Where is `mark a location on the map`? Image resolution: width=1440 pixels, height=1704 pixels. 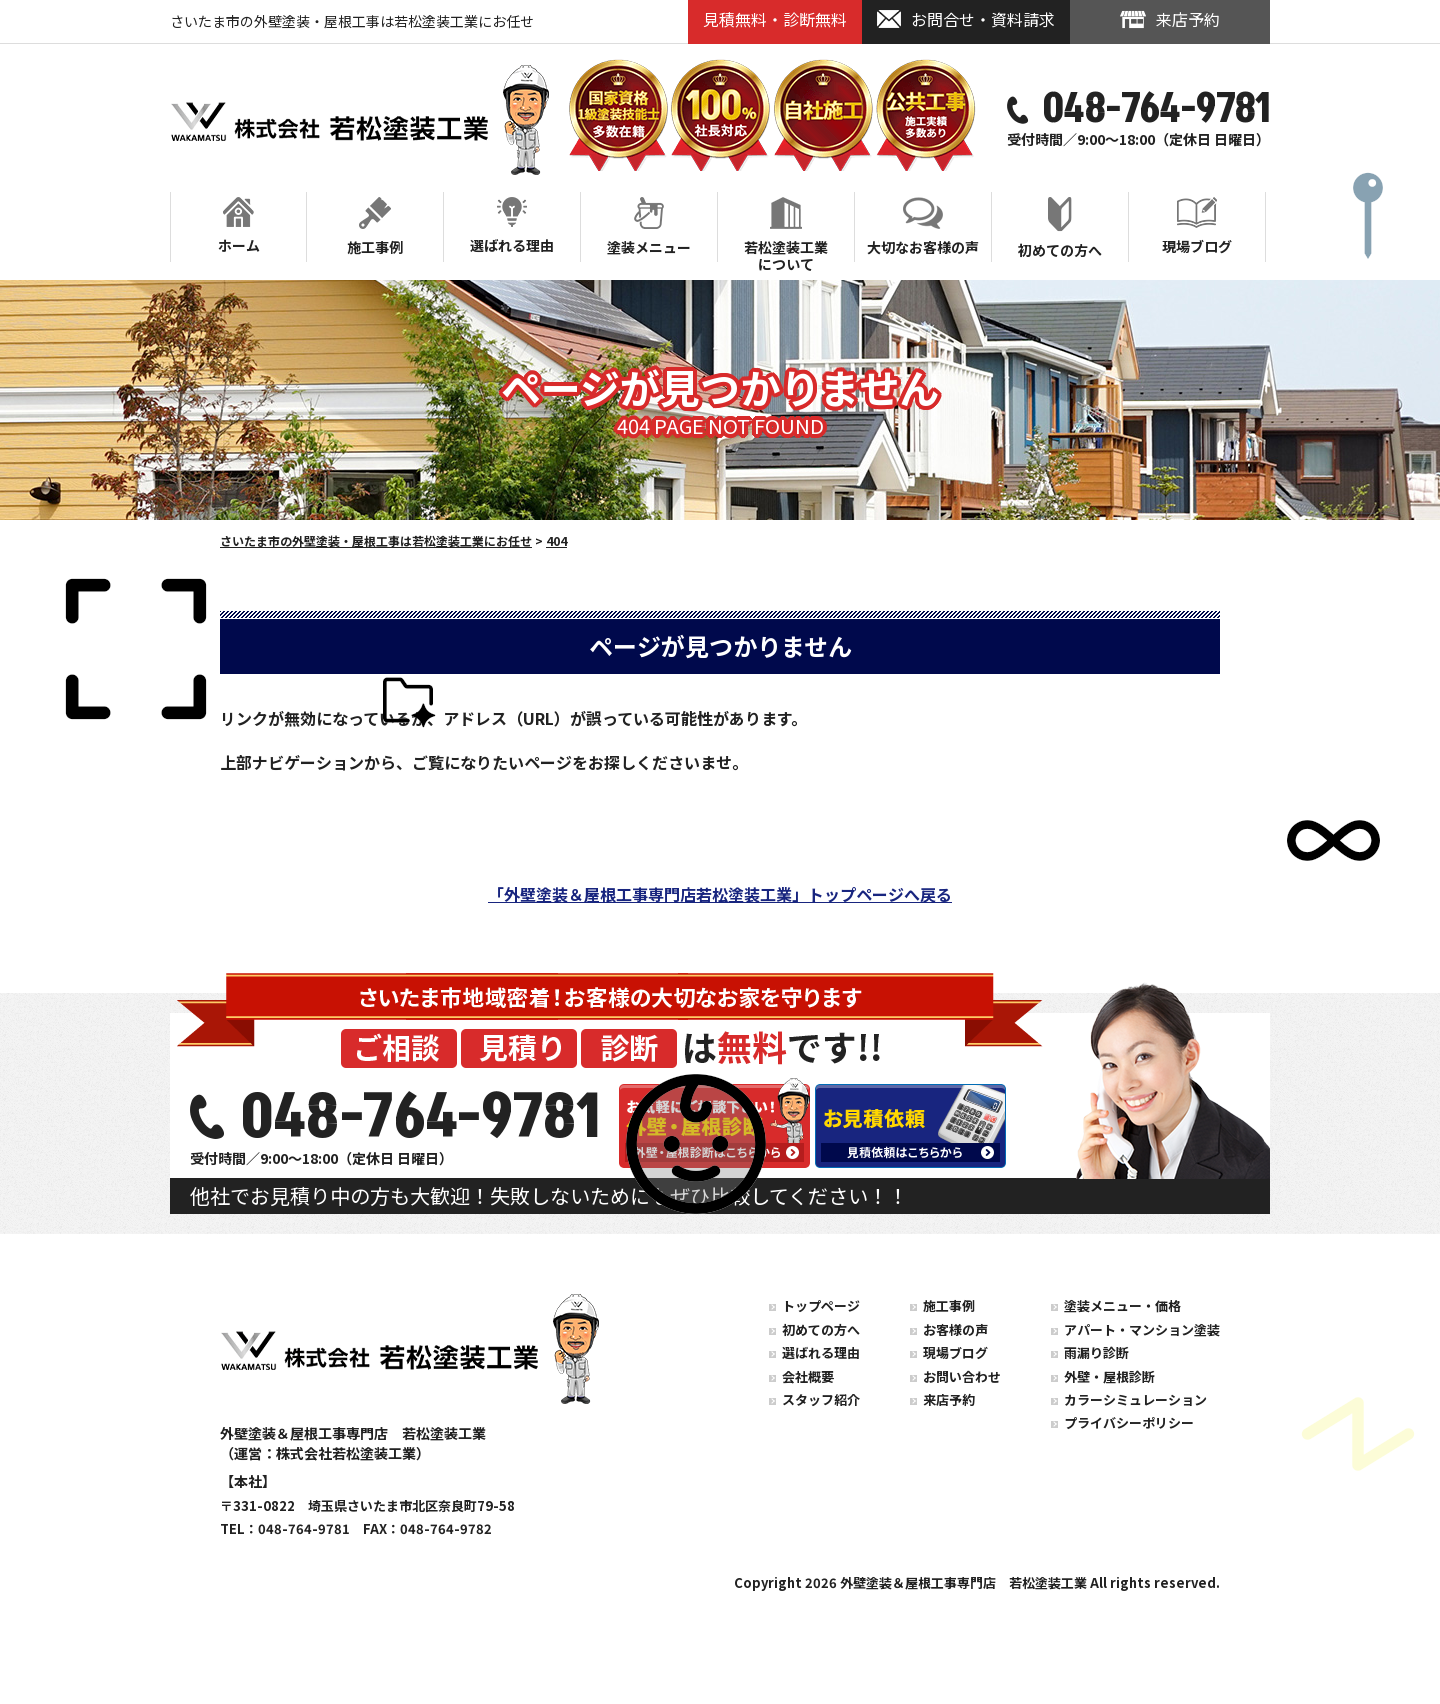
mark a location on the map is located at coordinates (1368, 216).